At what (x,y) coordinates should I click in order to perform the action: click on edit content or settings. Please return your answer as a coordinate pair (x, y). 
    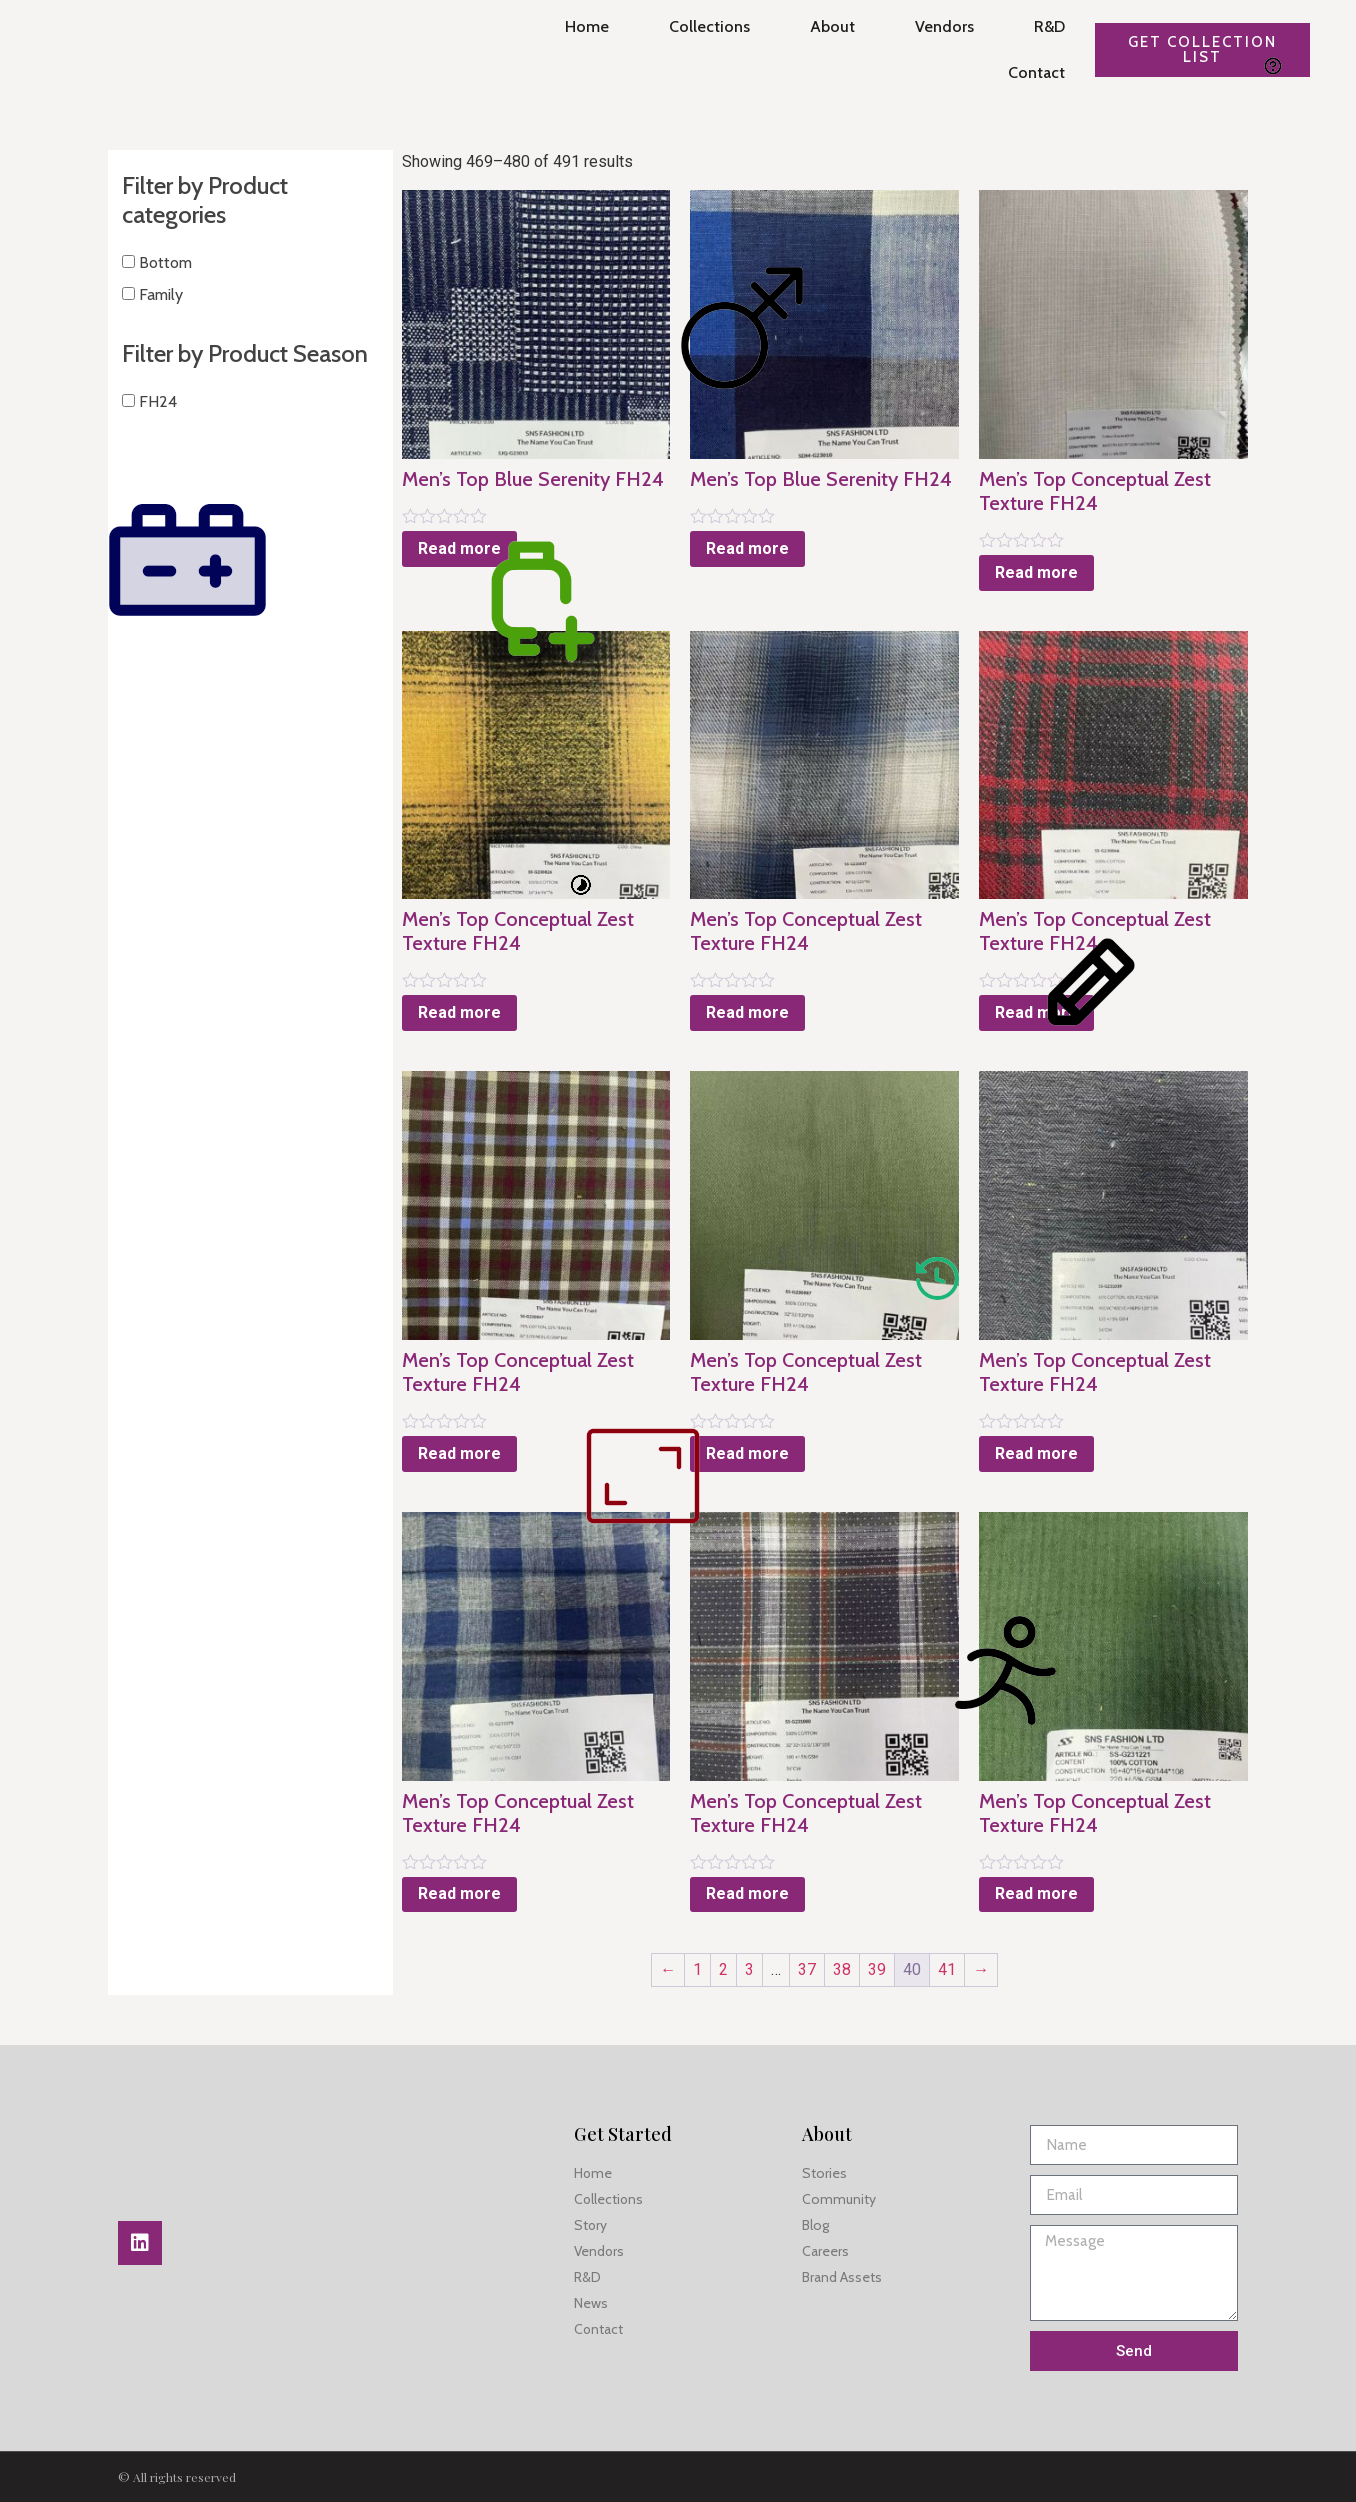
    Looking at the image, I should click on (1089, 983).